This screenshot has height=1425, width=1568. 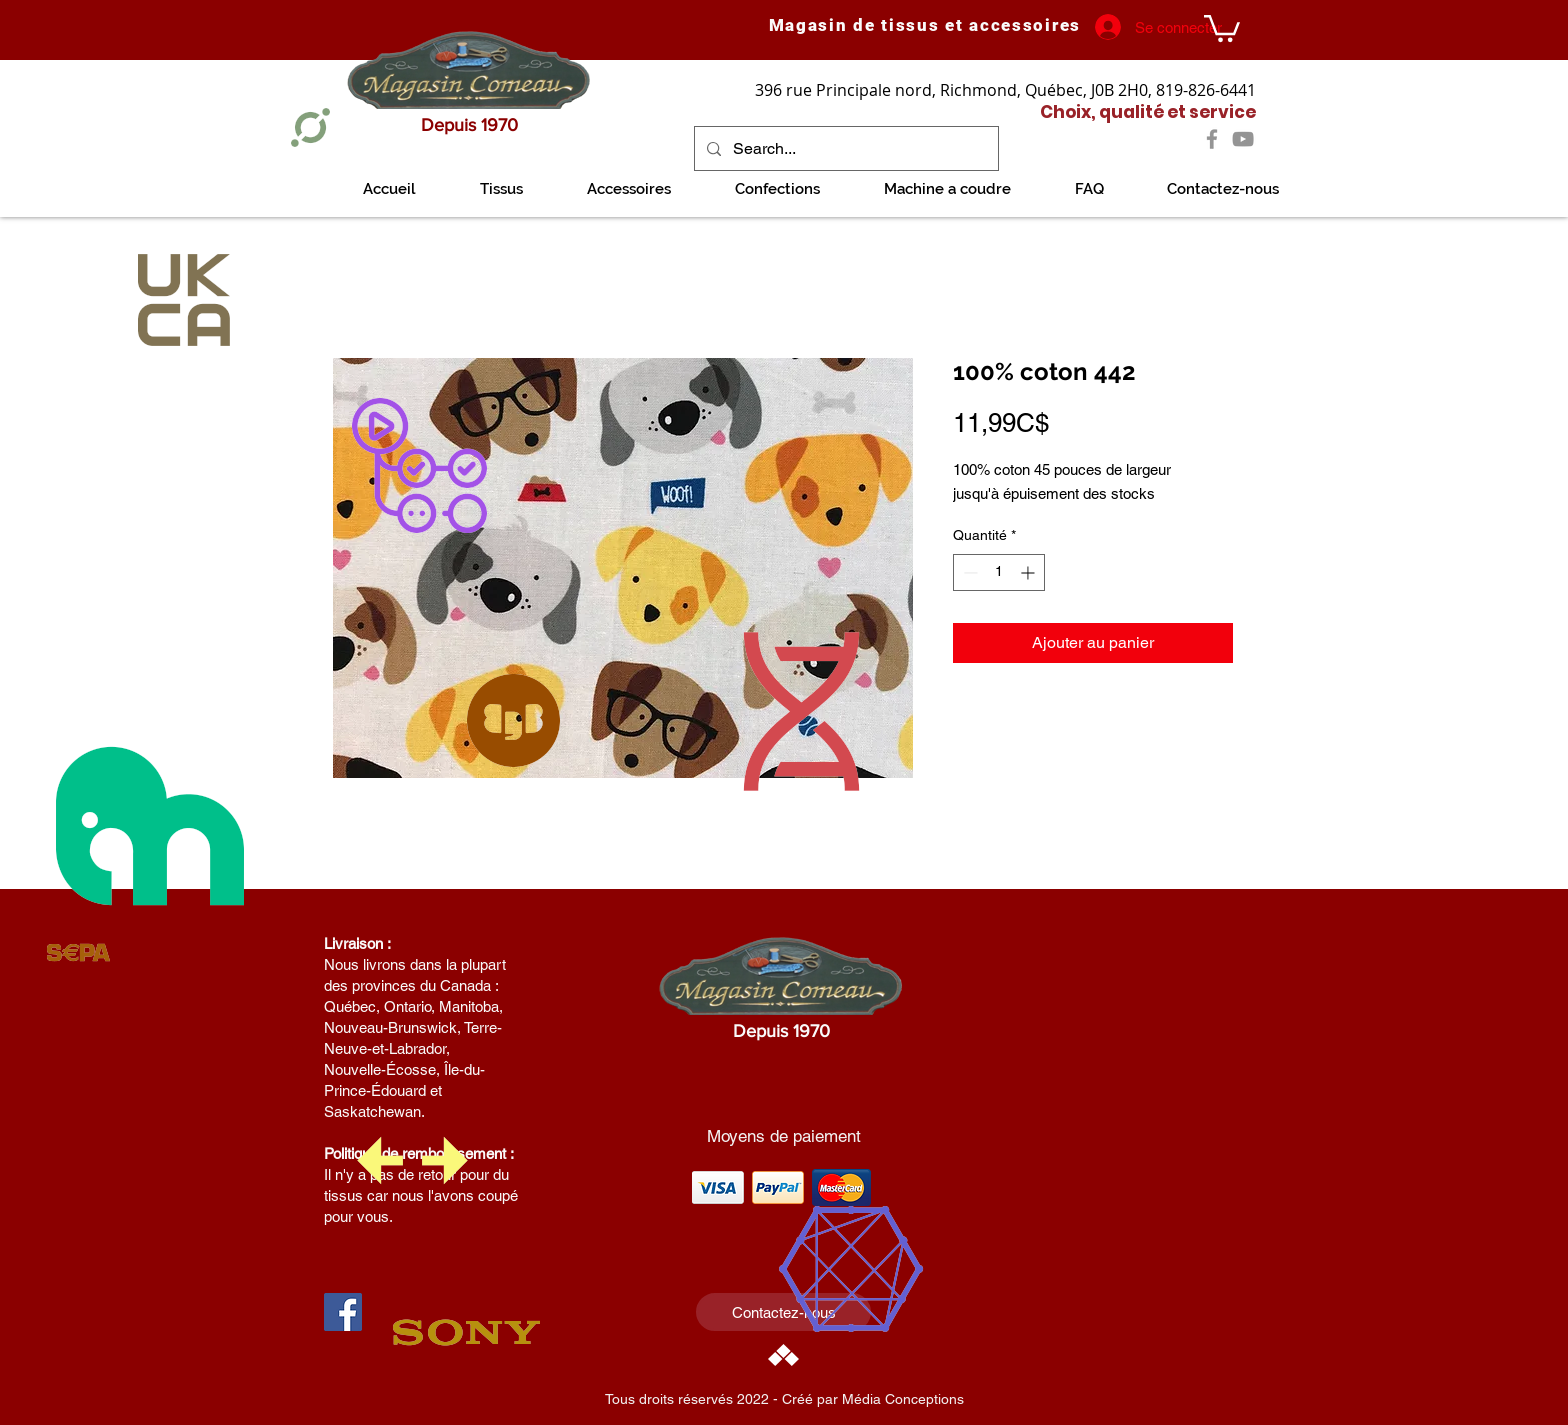 What do you see at coordinates (412, 1160) in the screenshot?
I see `expand content horizontally` at bounding box center [412, 1160].